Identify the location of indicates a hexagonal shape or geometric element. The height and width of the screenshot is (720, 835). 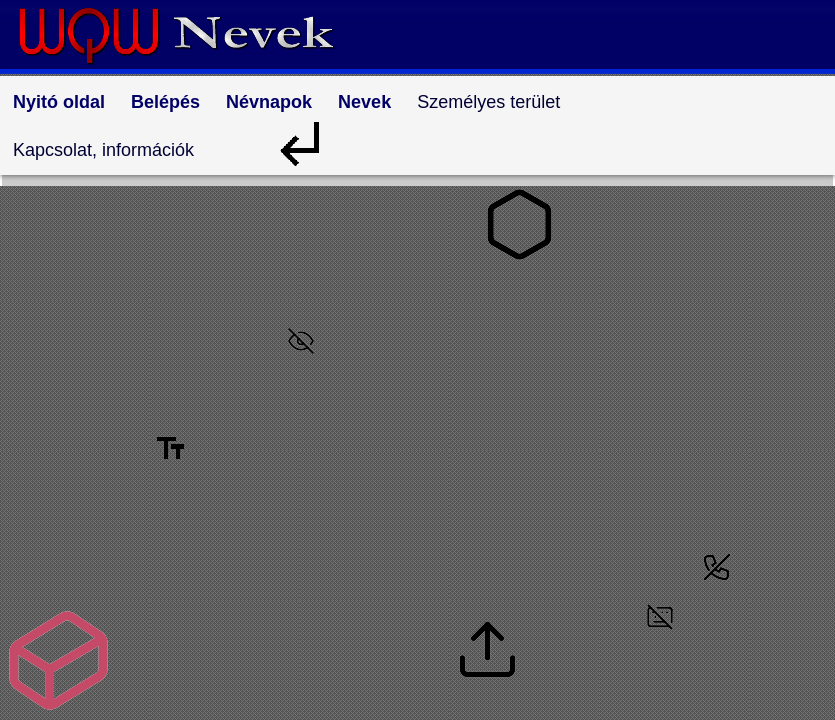
(519, 224).